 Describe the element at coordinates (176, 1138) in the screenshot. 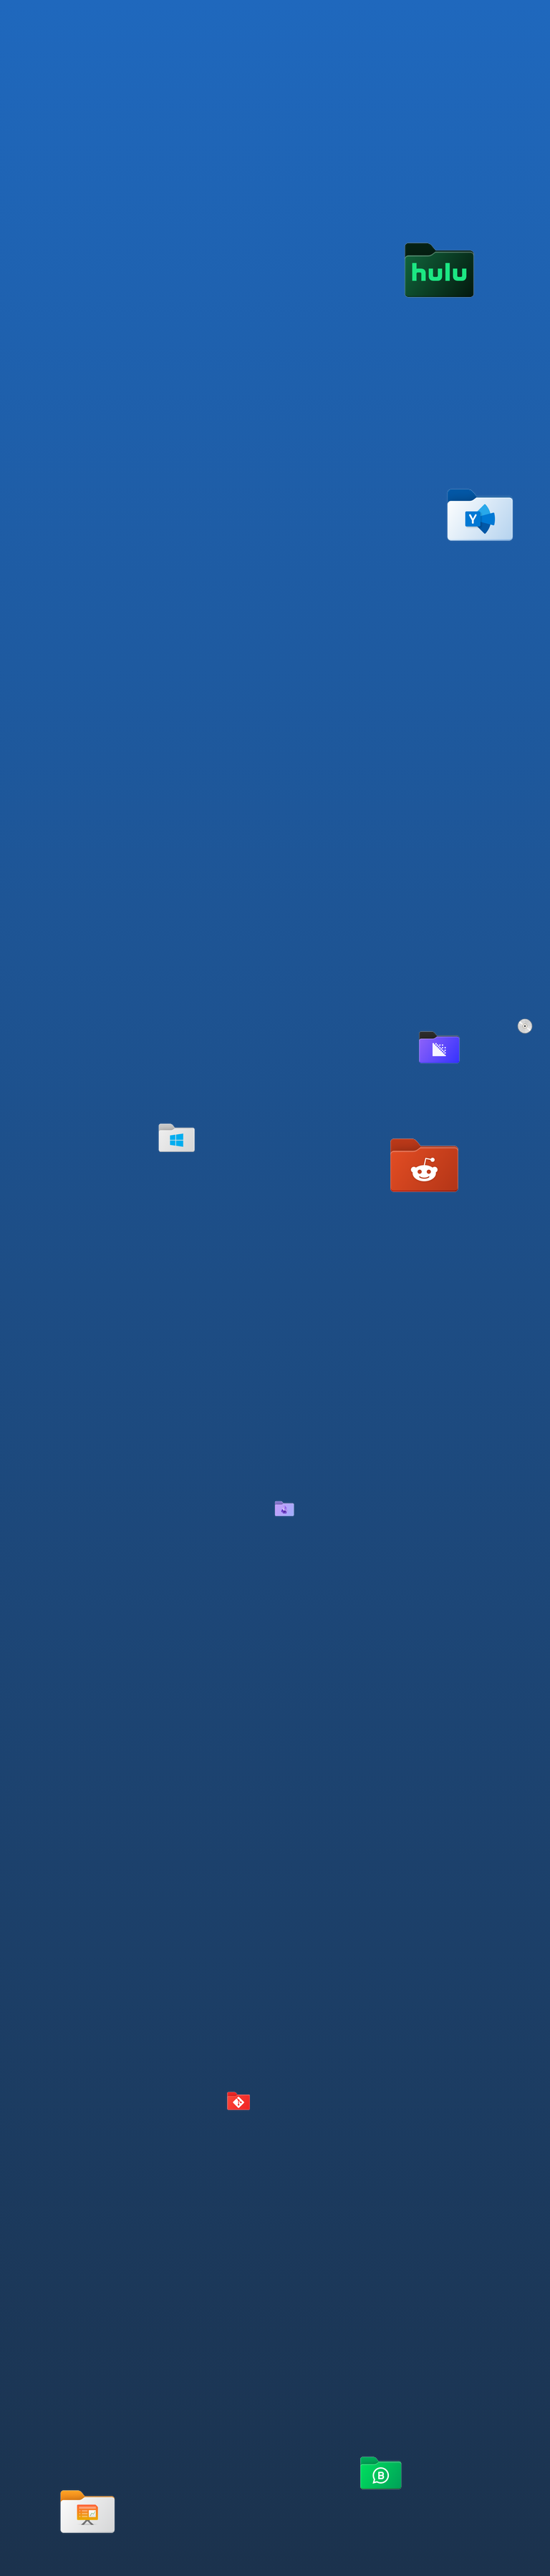

I see `open windows 8 system folder` at that location.